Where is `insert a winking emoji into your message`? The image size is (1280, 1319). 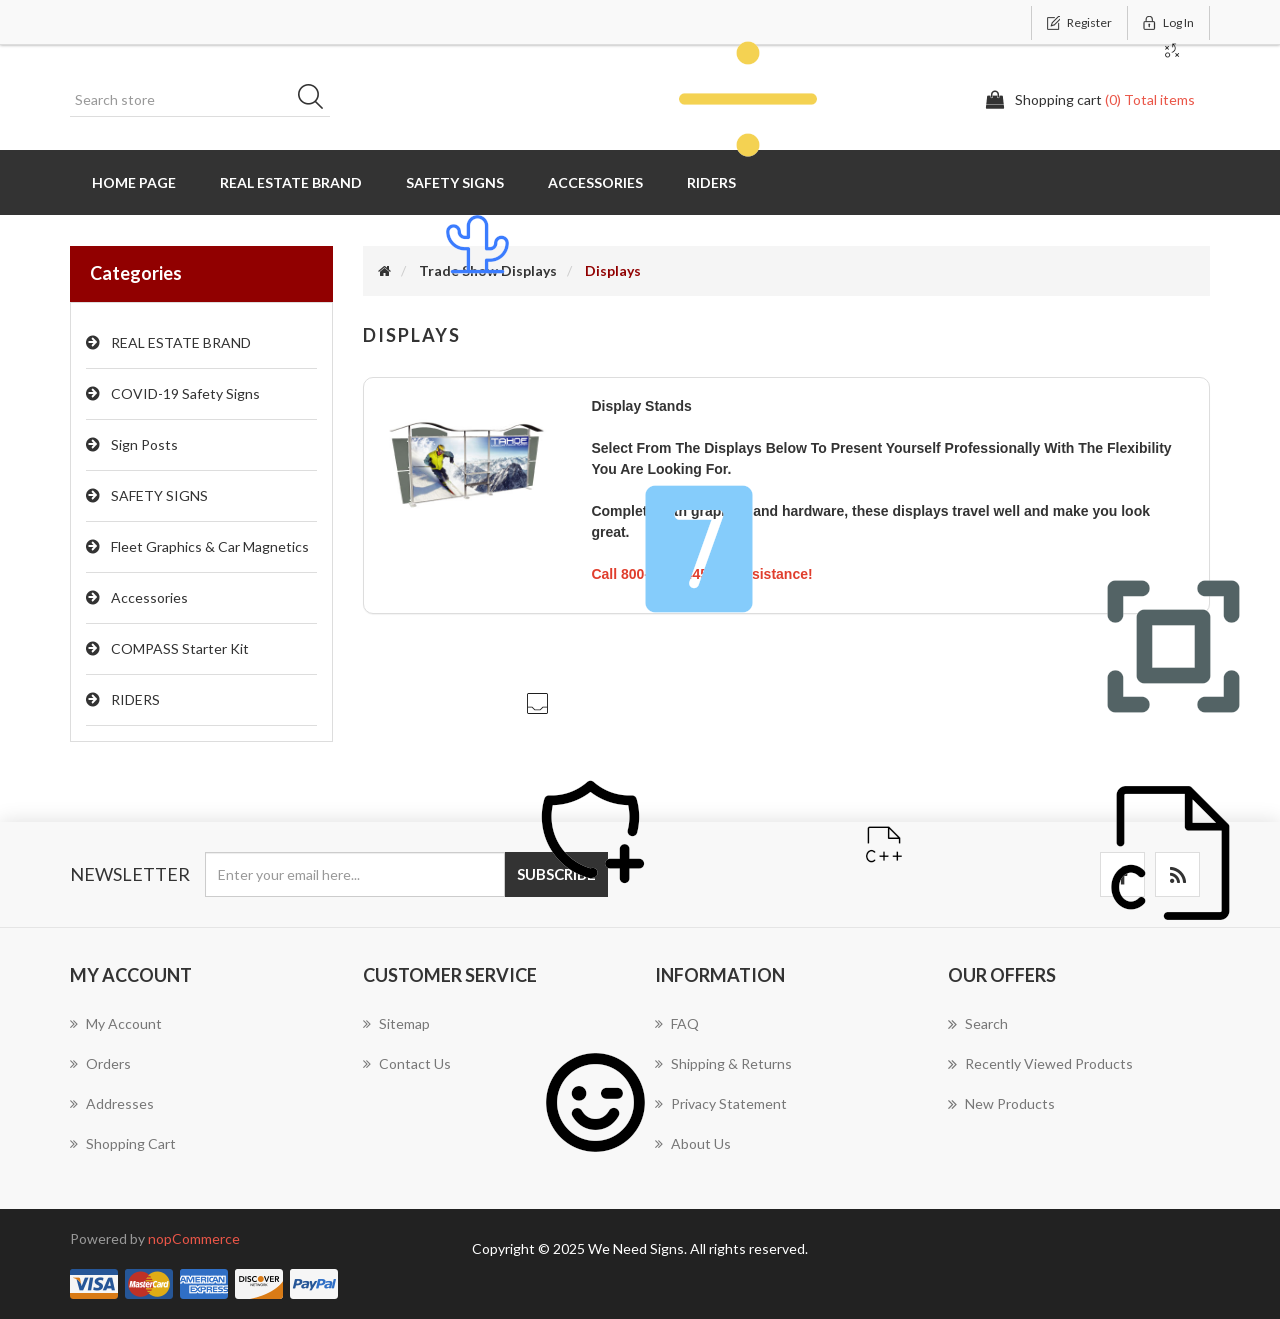 insert a winking emoji into your message is located at coordinates (595, 1102).